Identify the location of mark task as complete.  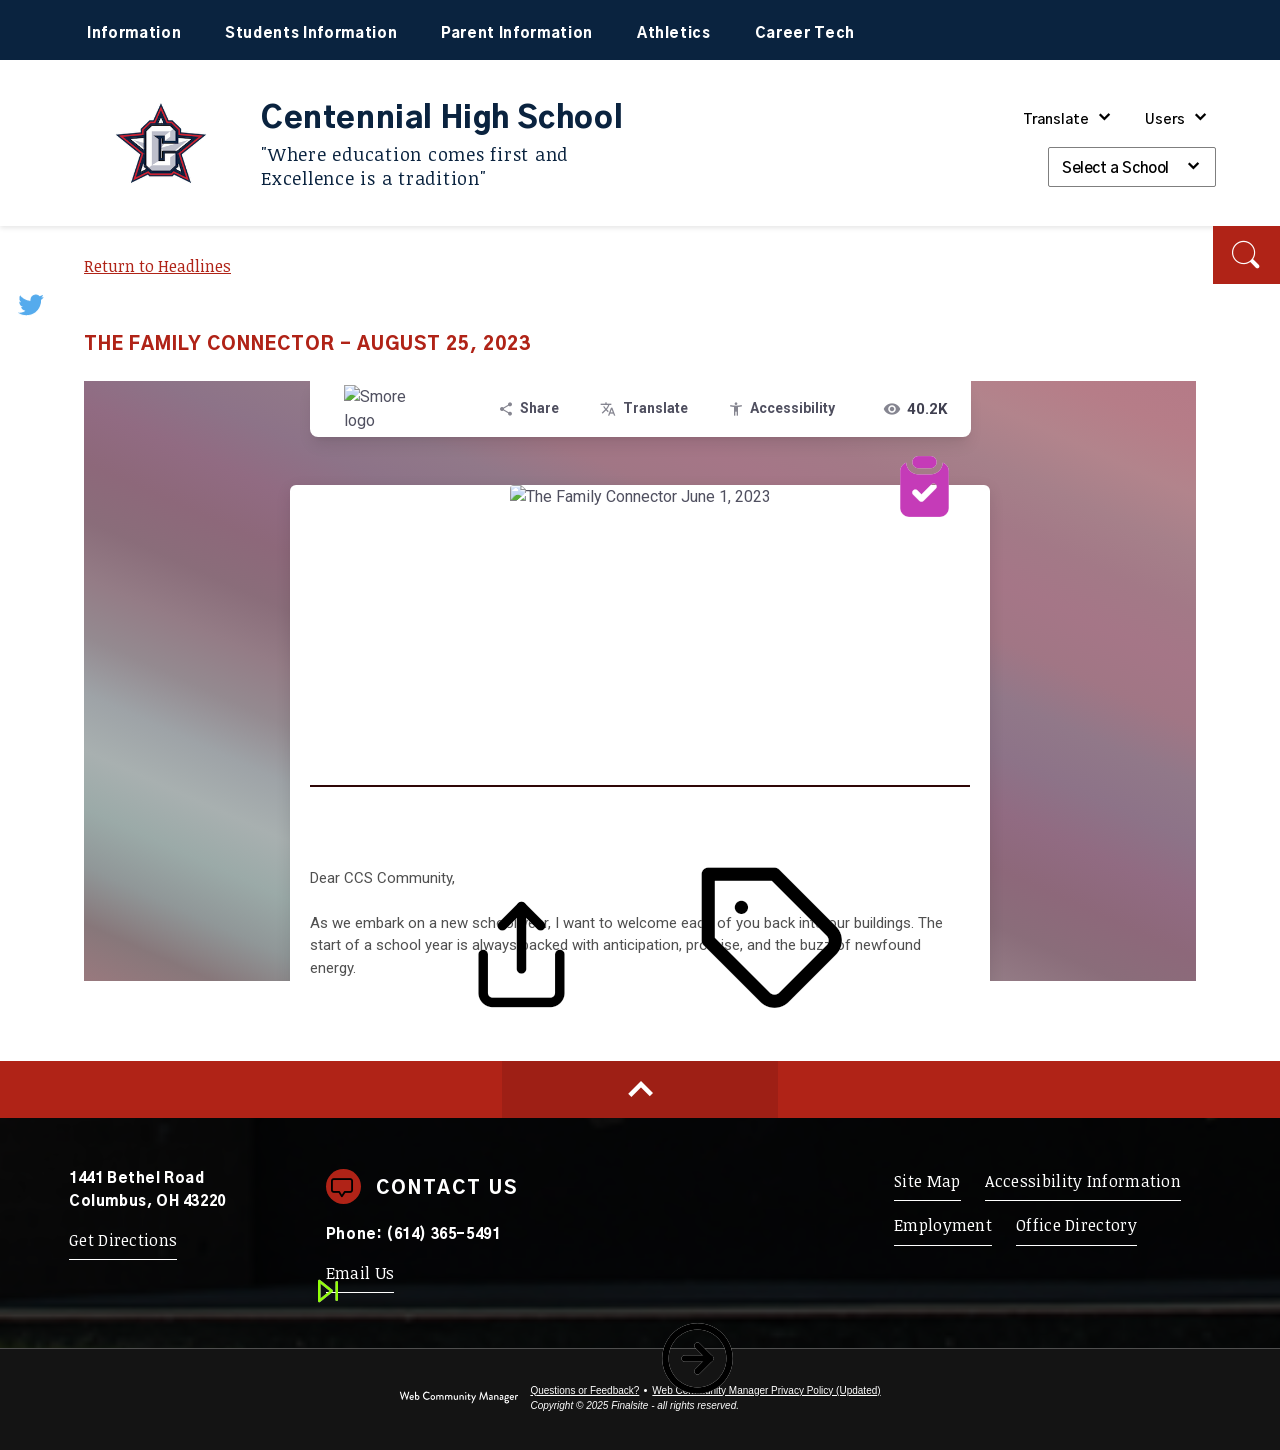
(924, 486).